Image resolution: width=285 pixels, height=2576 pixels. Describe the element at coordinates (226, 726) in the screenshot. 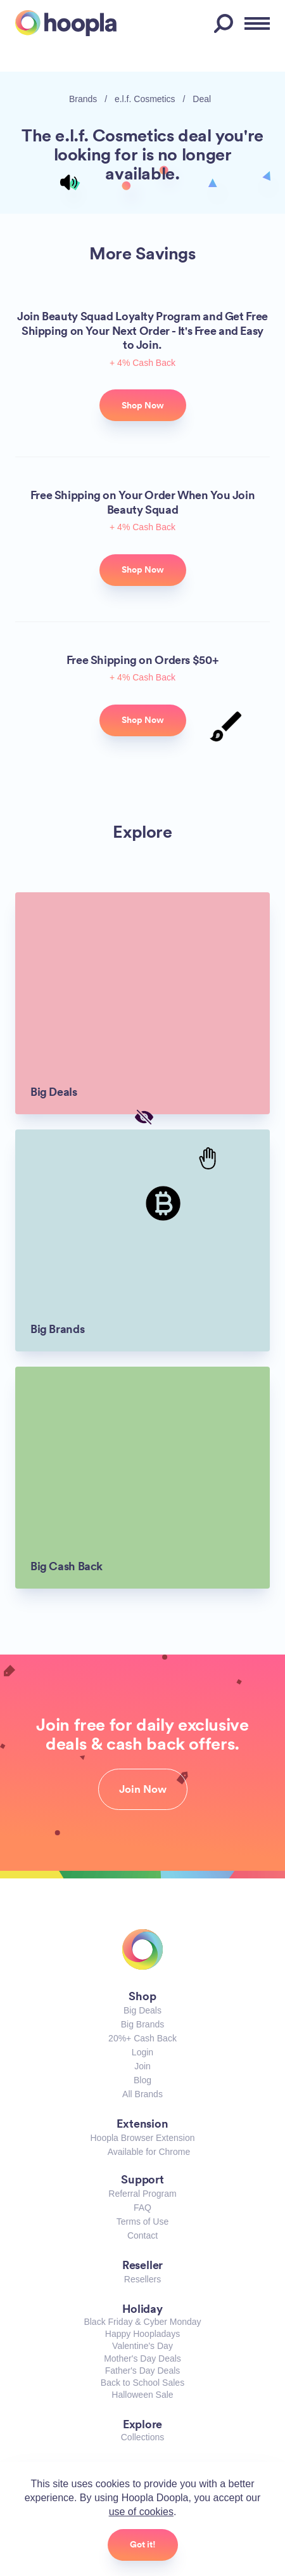

I see `access drawing or painting tools` at that location.